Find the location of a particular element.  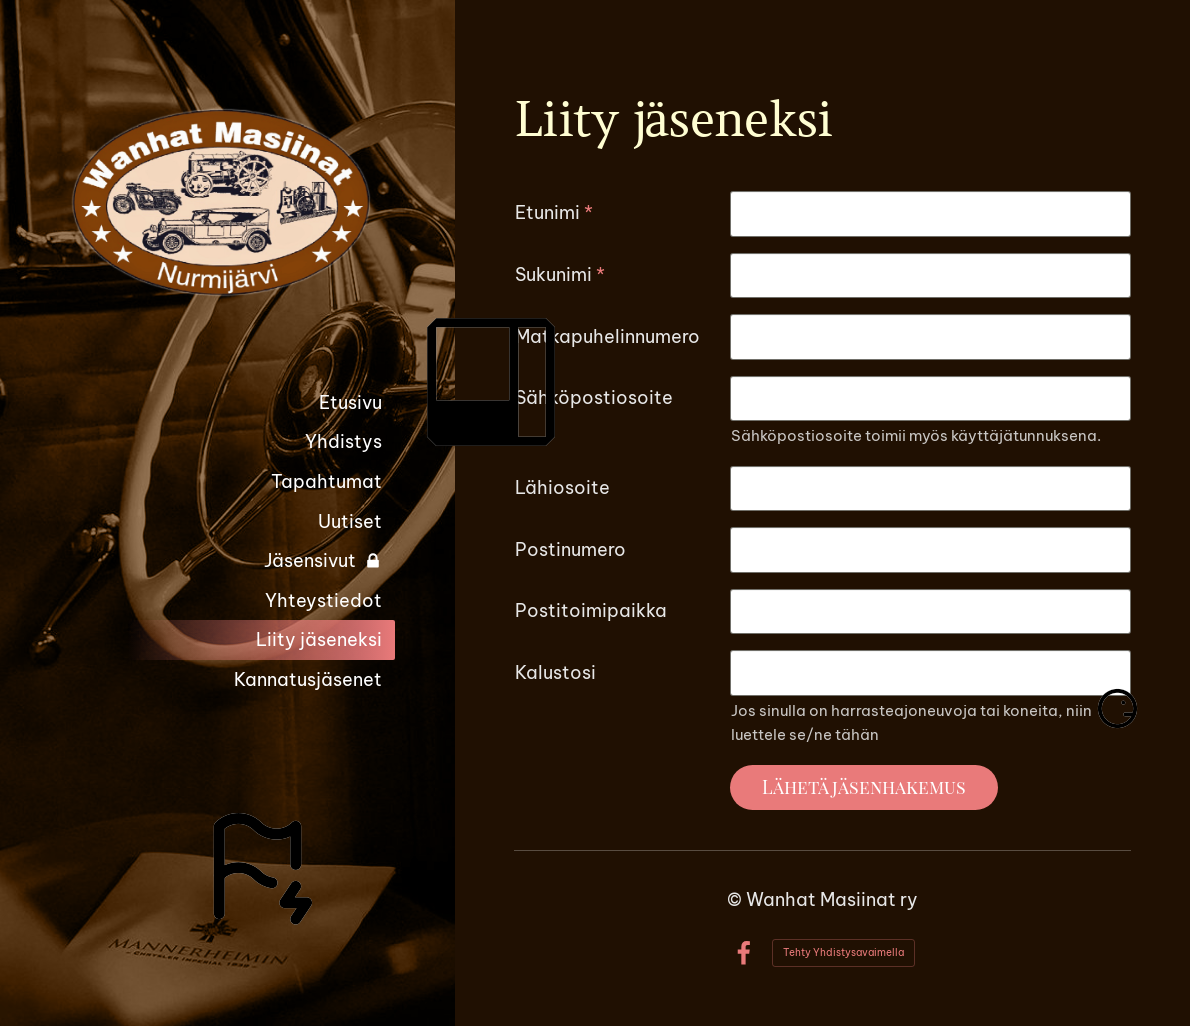

emoji or mood selector looking right is located at coordinates (1117, 708).